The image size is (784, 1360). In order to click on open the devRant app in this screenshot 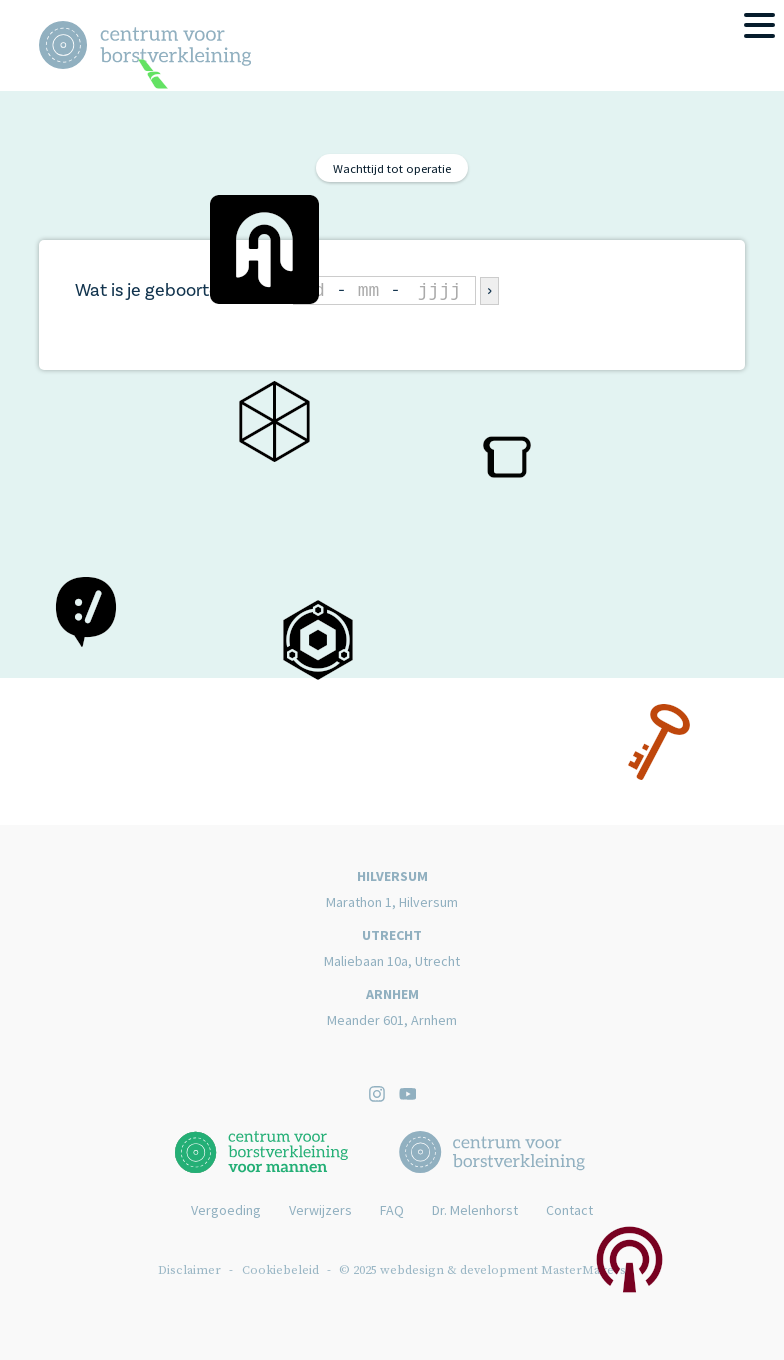, I will do `click(86, 612)`.